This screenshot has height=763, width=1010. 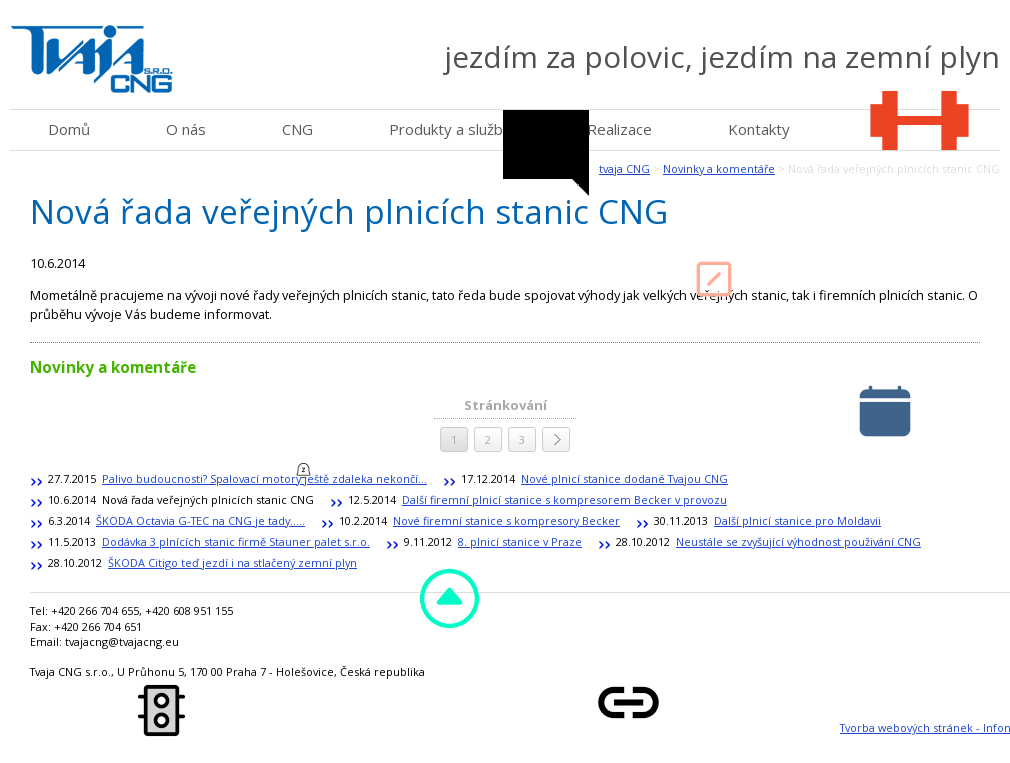 What do you see at coordinates (161, 710) in the screenshot?
I see `traffic or signal status indicator` at bounding box center [161, 710].